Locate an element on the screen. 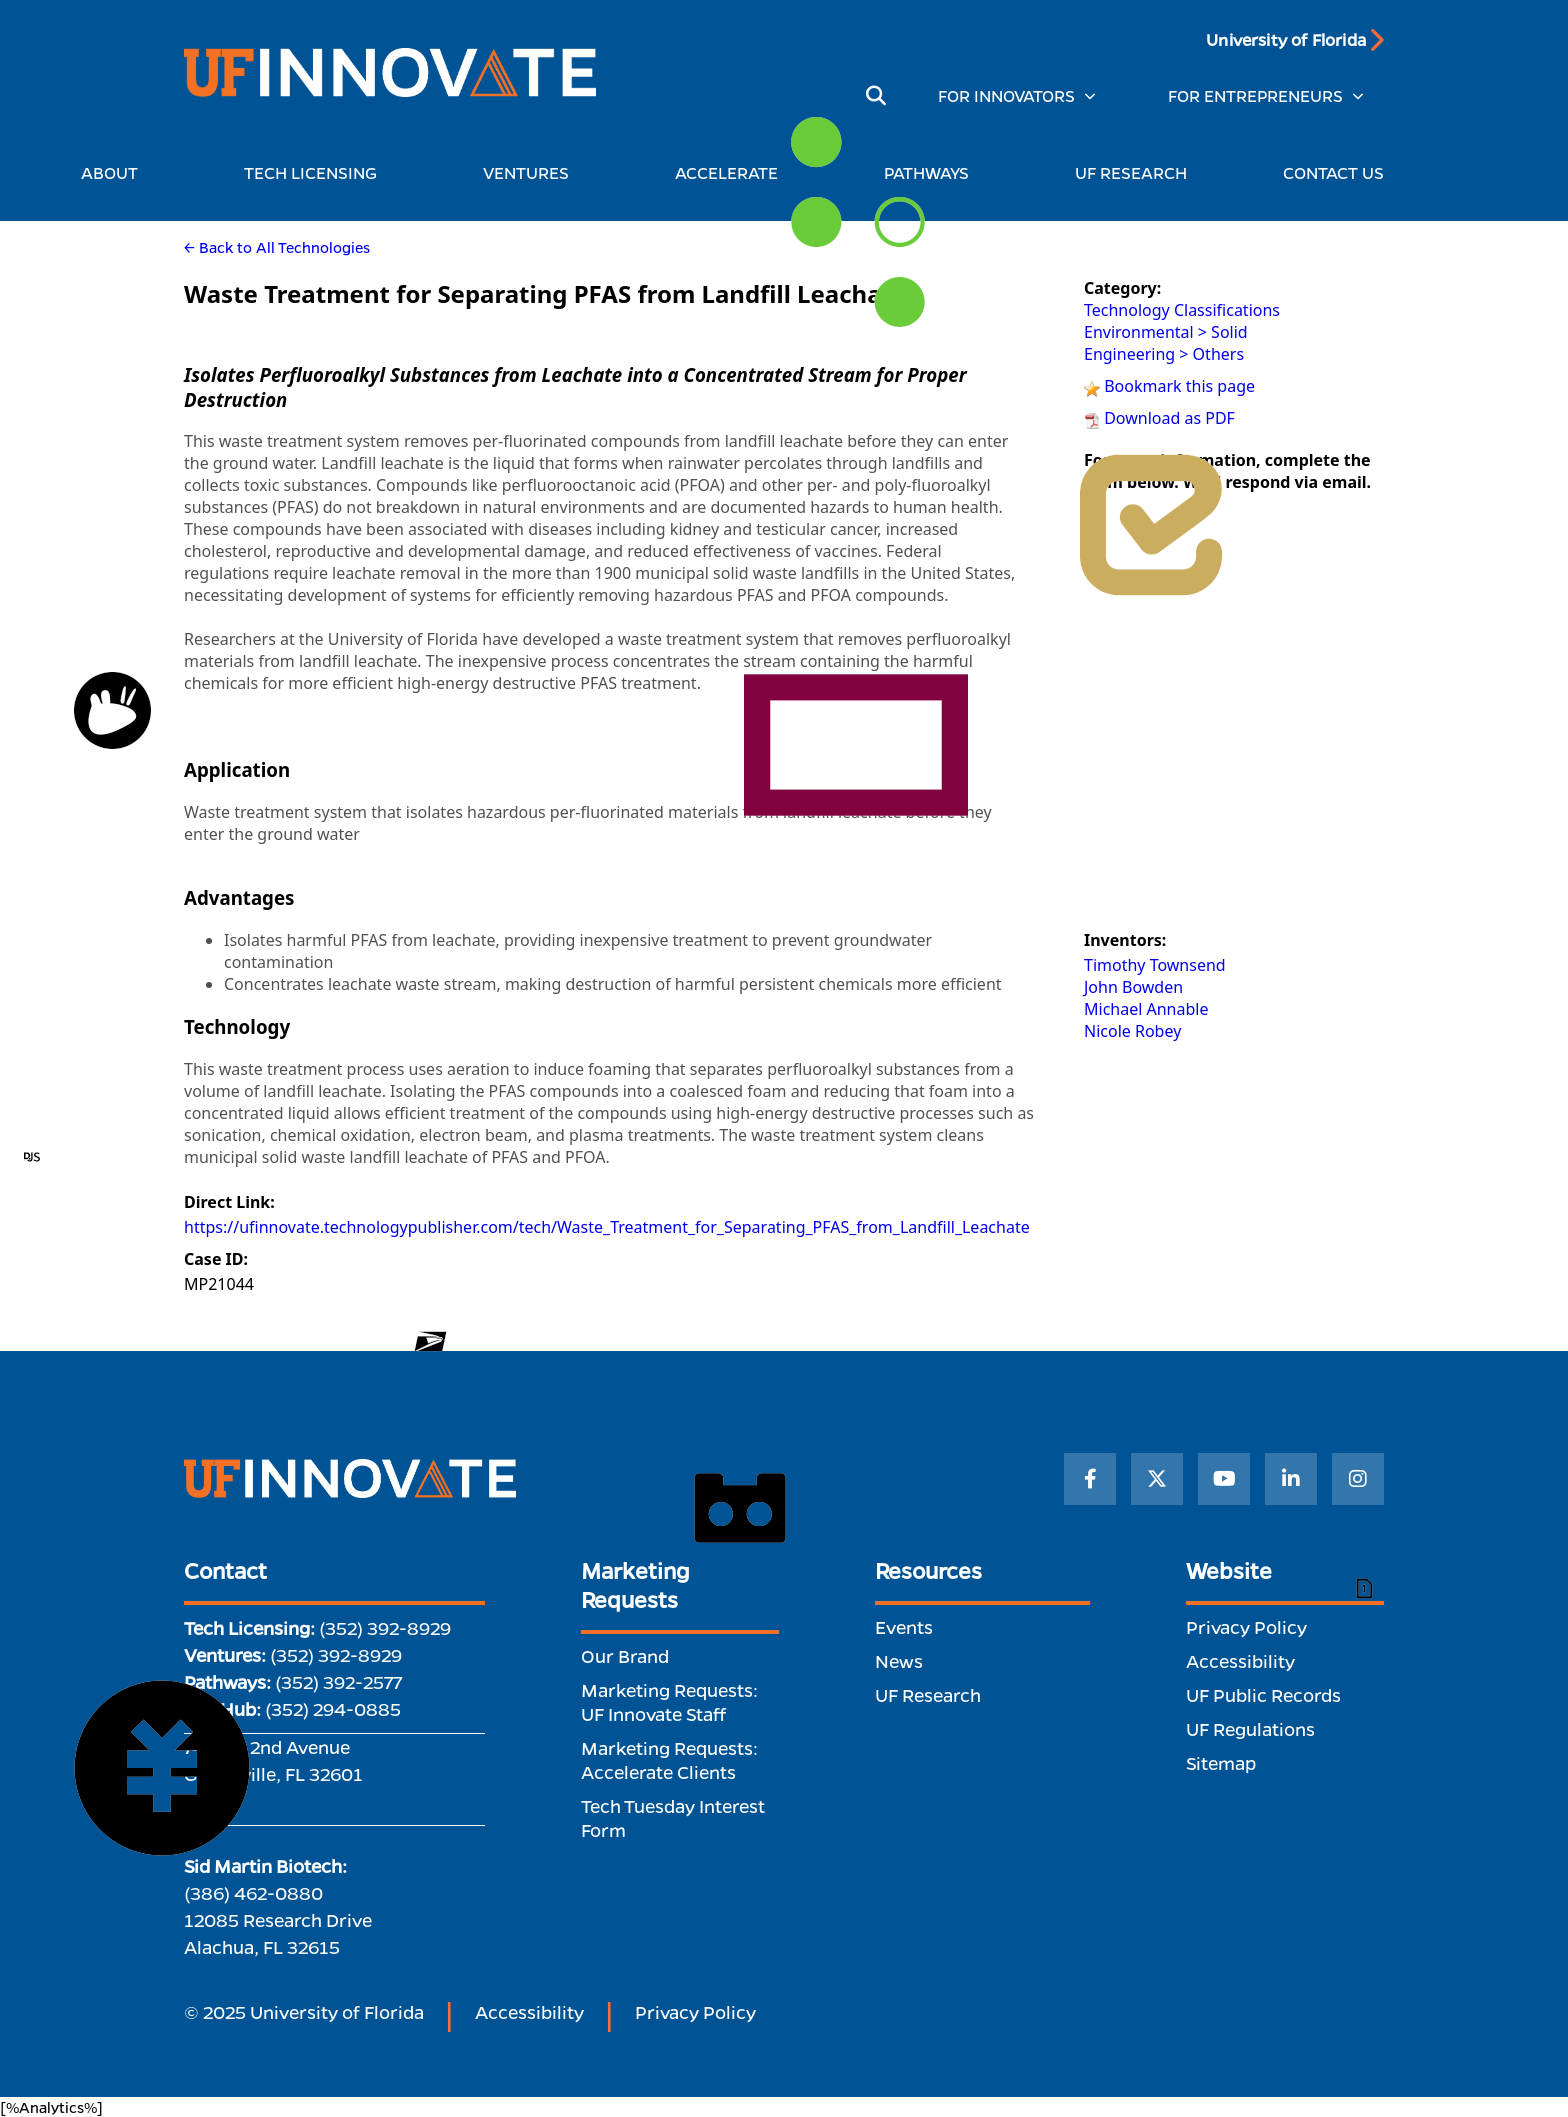 The width and height of the screenshot is (1568, 2117). united states postal service logo is located at coordinates (430, 1341).